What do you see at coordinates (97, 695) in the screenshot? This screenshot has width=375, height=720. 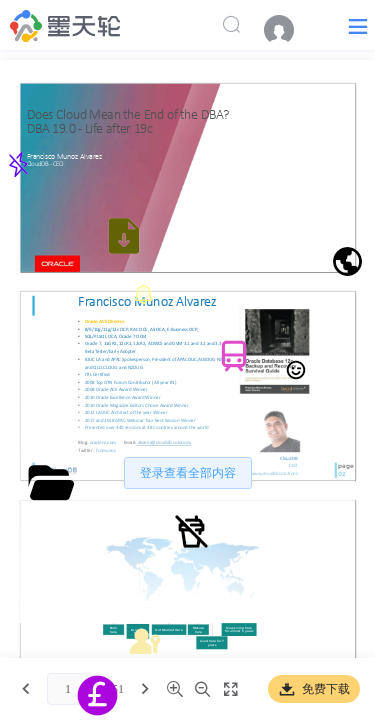 I see `view prices in British pounds` at bounding box center [97, 695].